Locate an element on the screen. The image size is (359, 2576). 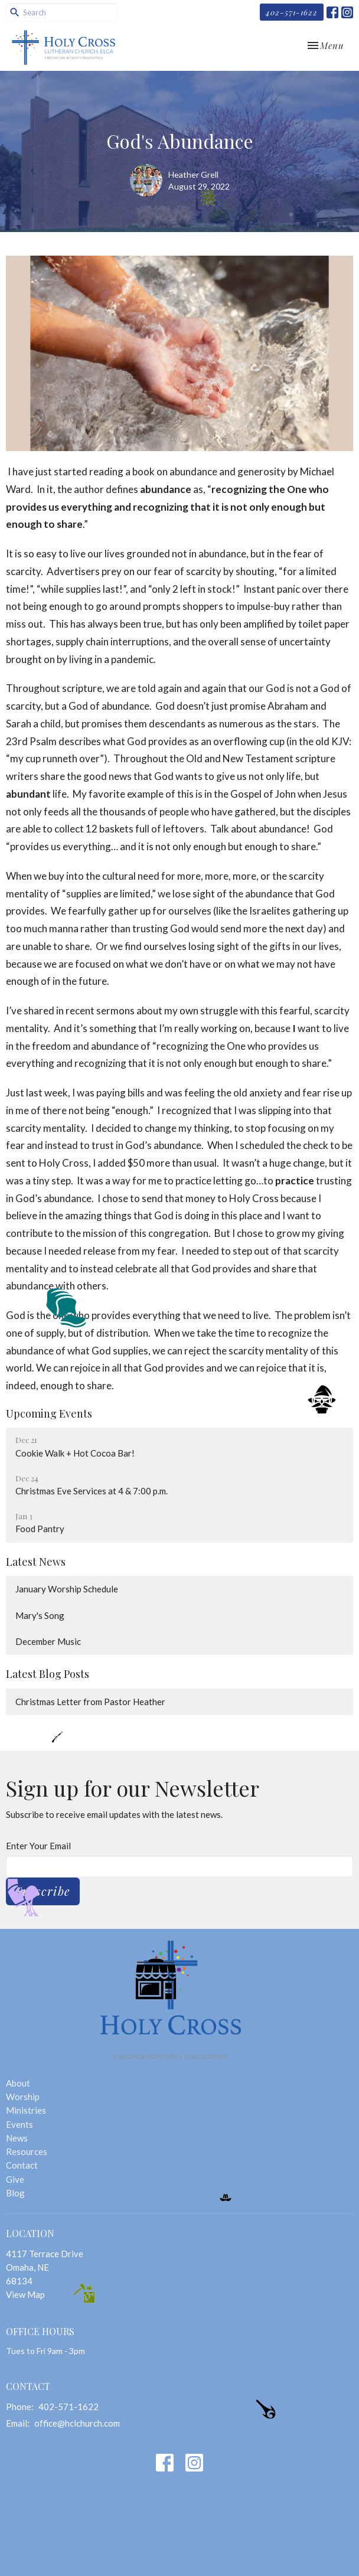
bread or bakery item in a cooking game is located at coordinates (66, 1308).